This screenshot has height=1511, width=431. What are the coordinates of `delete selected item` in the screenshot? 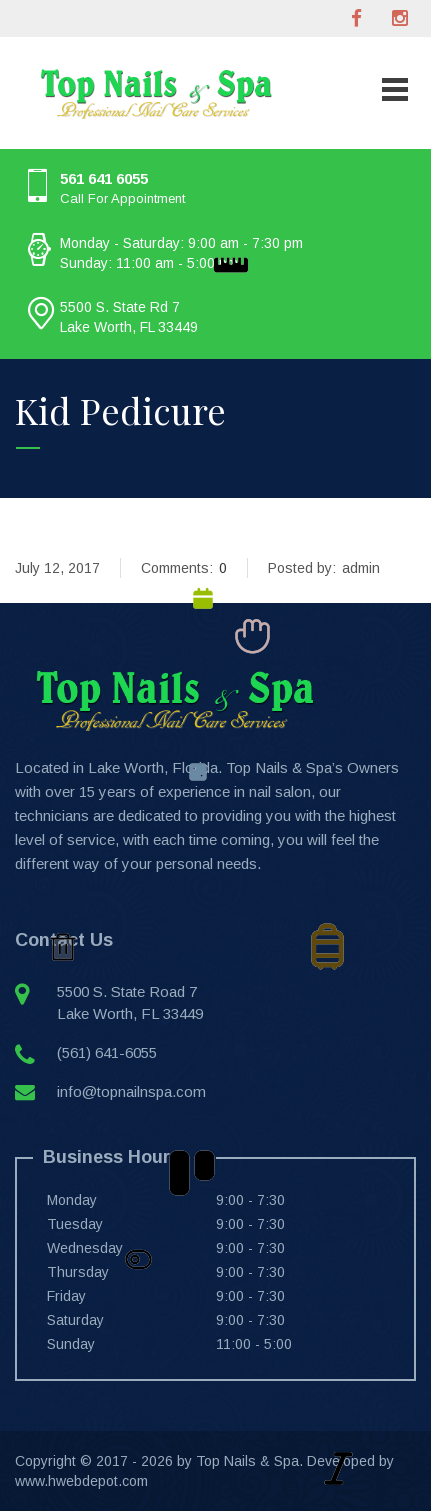 It's located at (63, 948).